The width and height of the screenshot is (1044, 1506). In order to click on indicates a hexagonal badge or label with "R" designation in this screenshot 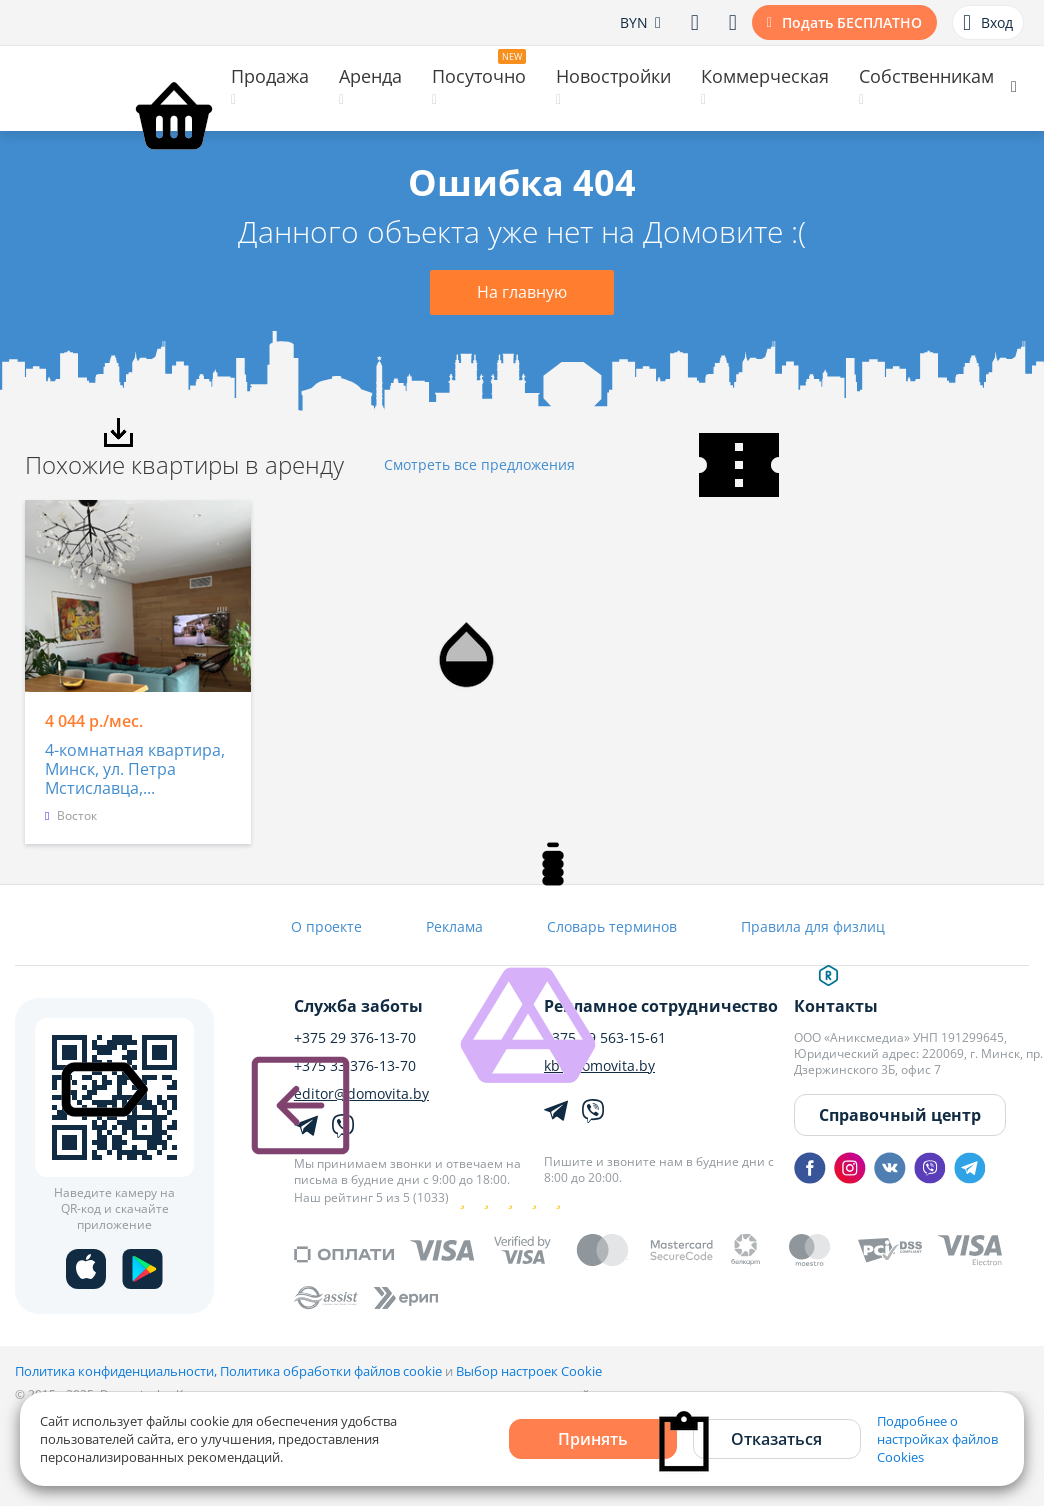, I will do `click(828, 975)`.